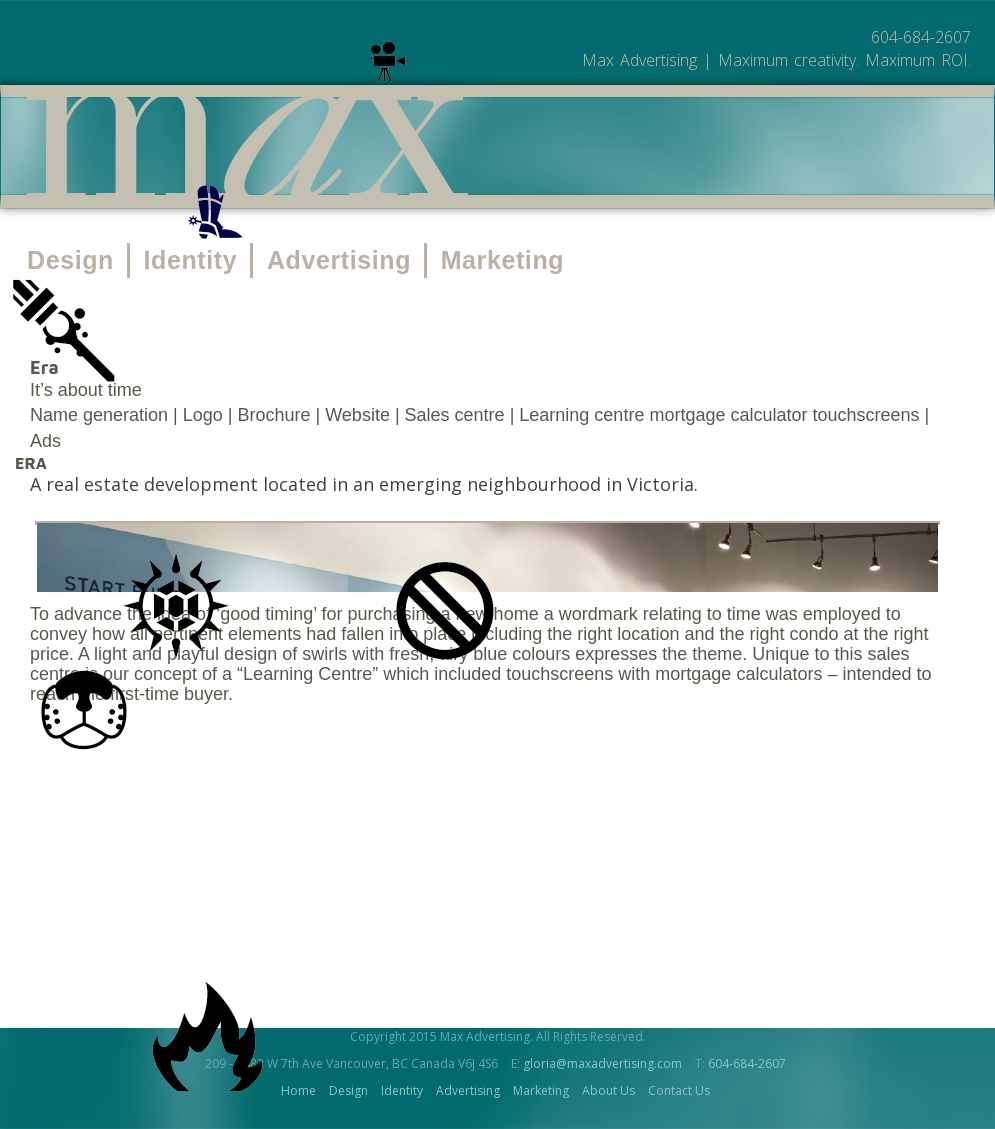 Image resolution: width=995 pixels, height=1129 pixels. I want to click on access pet or animal-related features, so click(84, 710).